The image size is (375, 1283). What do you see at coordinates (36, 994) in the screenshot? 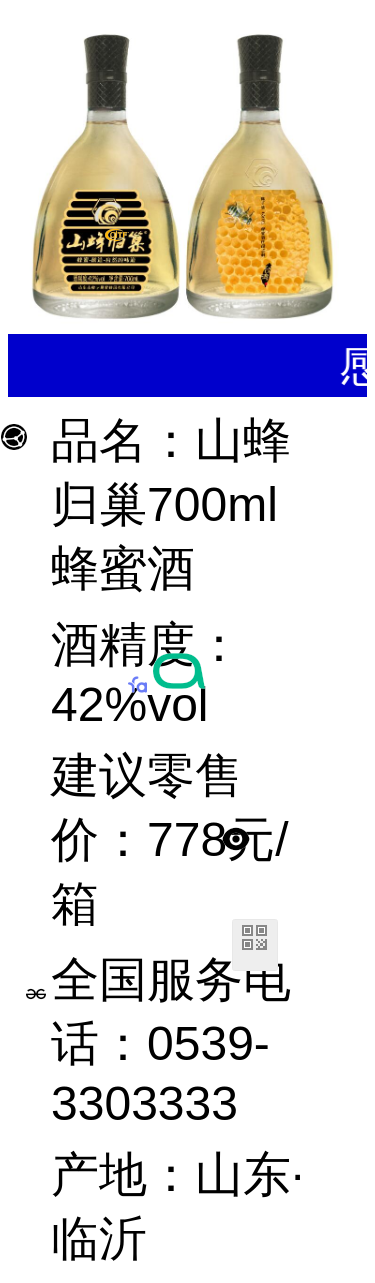
I see `visit geeksforgeeks website` at bounding box center [36, 994].